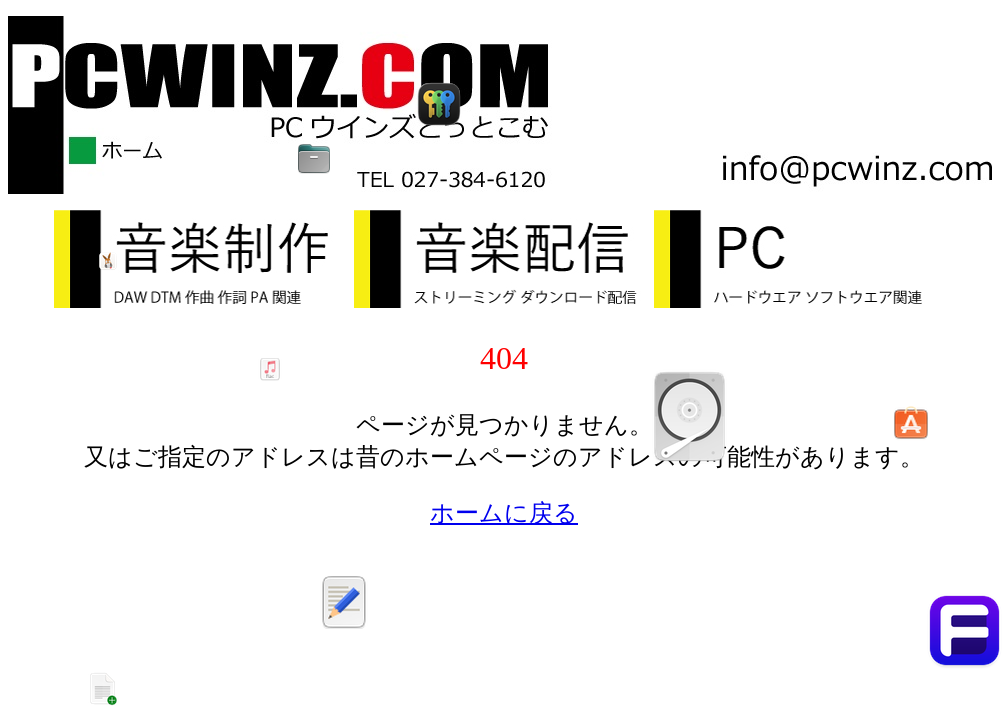 The image size is (1008, 720). Describe the element at coordinates (270, 369) in the screenshot. I see `a flac audio file` at that location.